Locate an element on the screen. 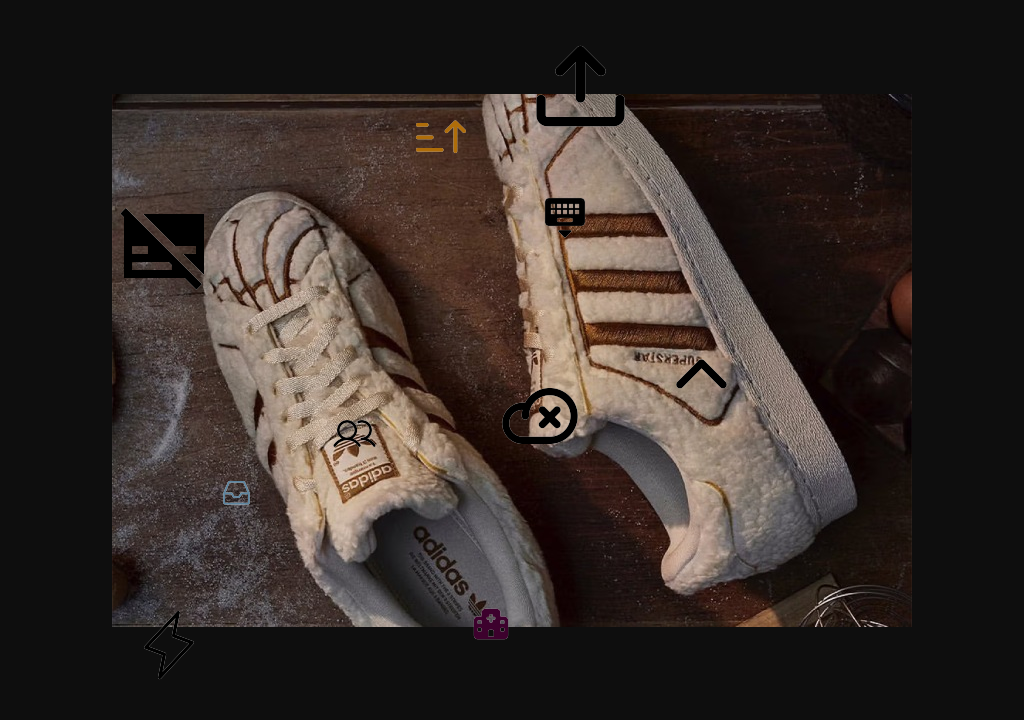  find nearby hospitals or medical facilities is located at coordinates (491, 624).